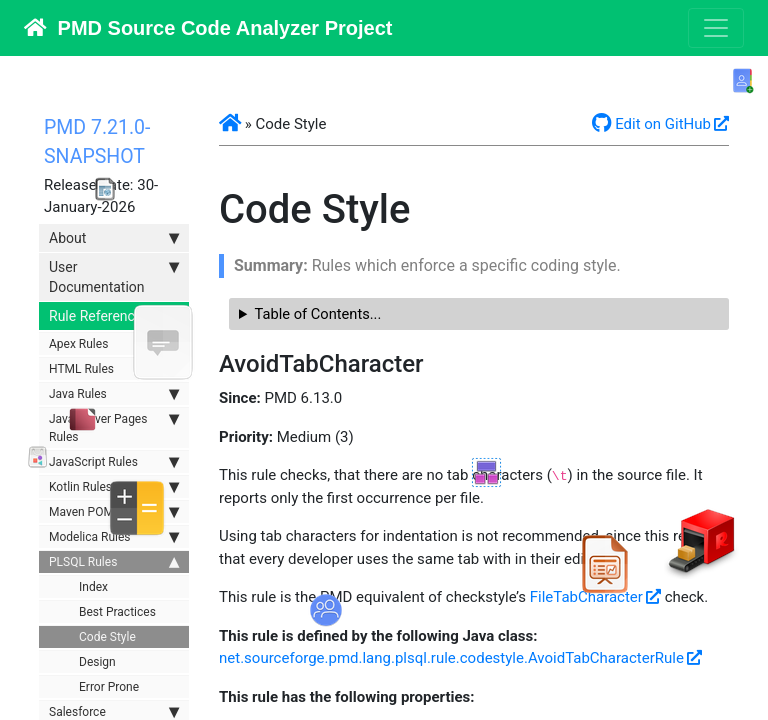 The image size is (768, 720). I want to click on open a libreoffice web document, so click(105, 189).